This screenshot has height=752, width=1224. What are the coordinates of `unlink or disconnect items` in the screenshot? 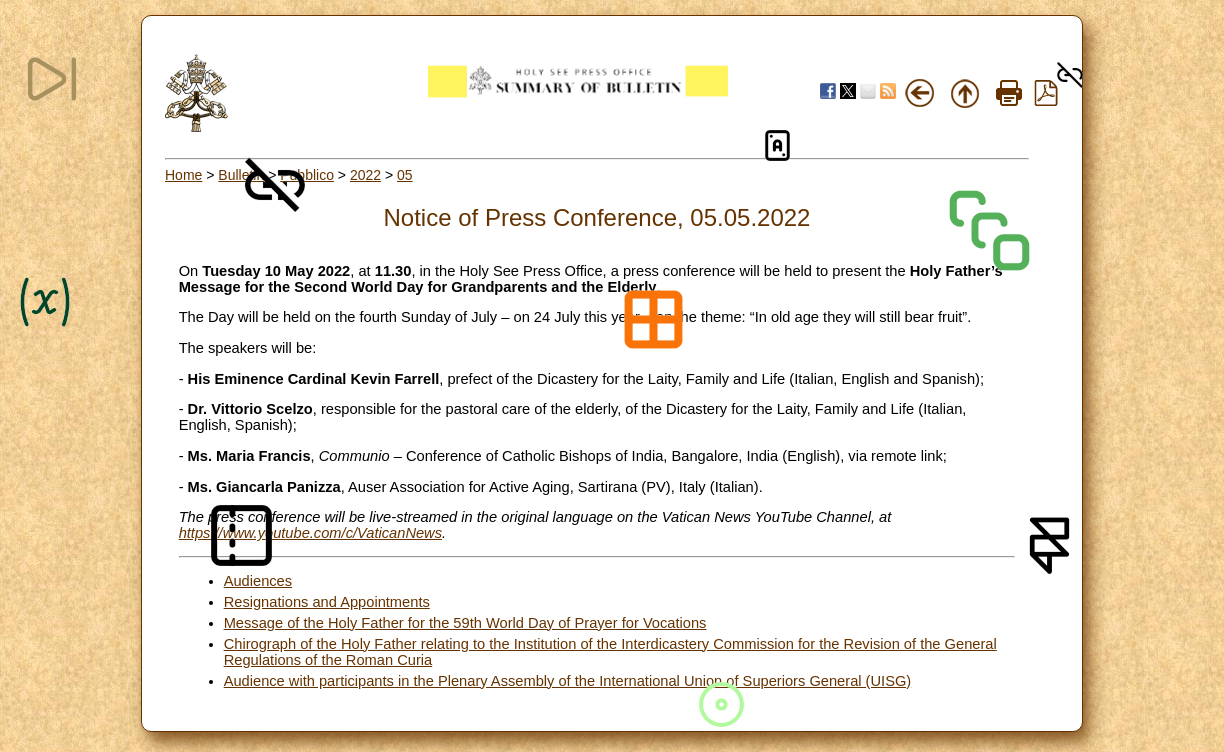 It's located at (1070, 75).